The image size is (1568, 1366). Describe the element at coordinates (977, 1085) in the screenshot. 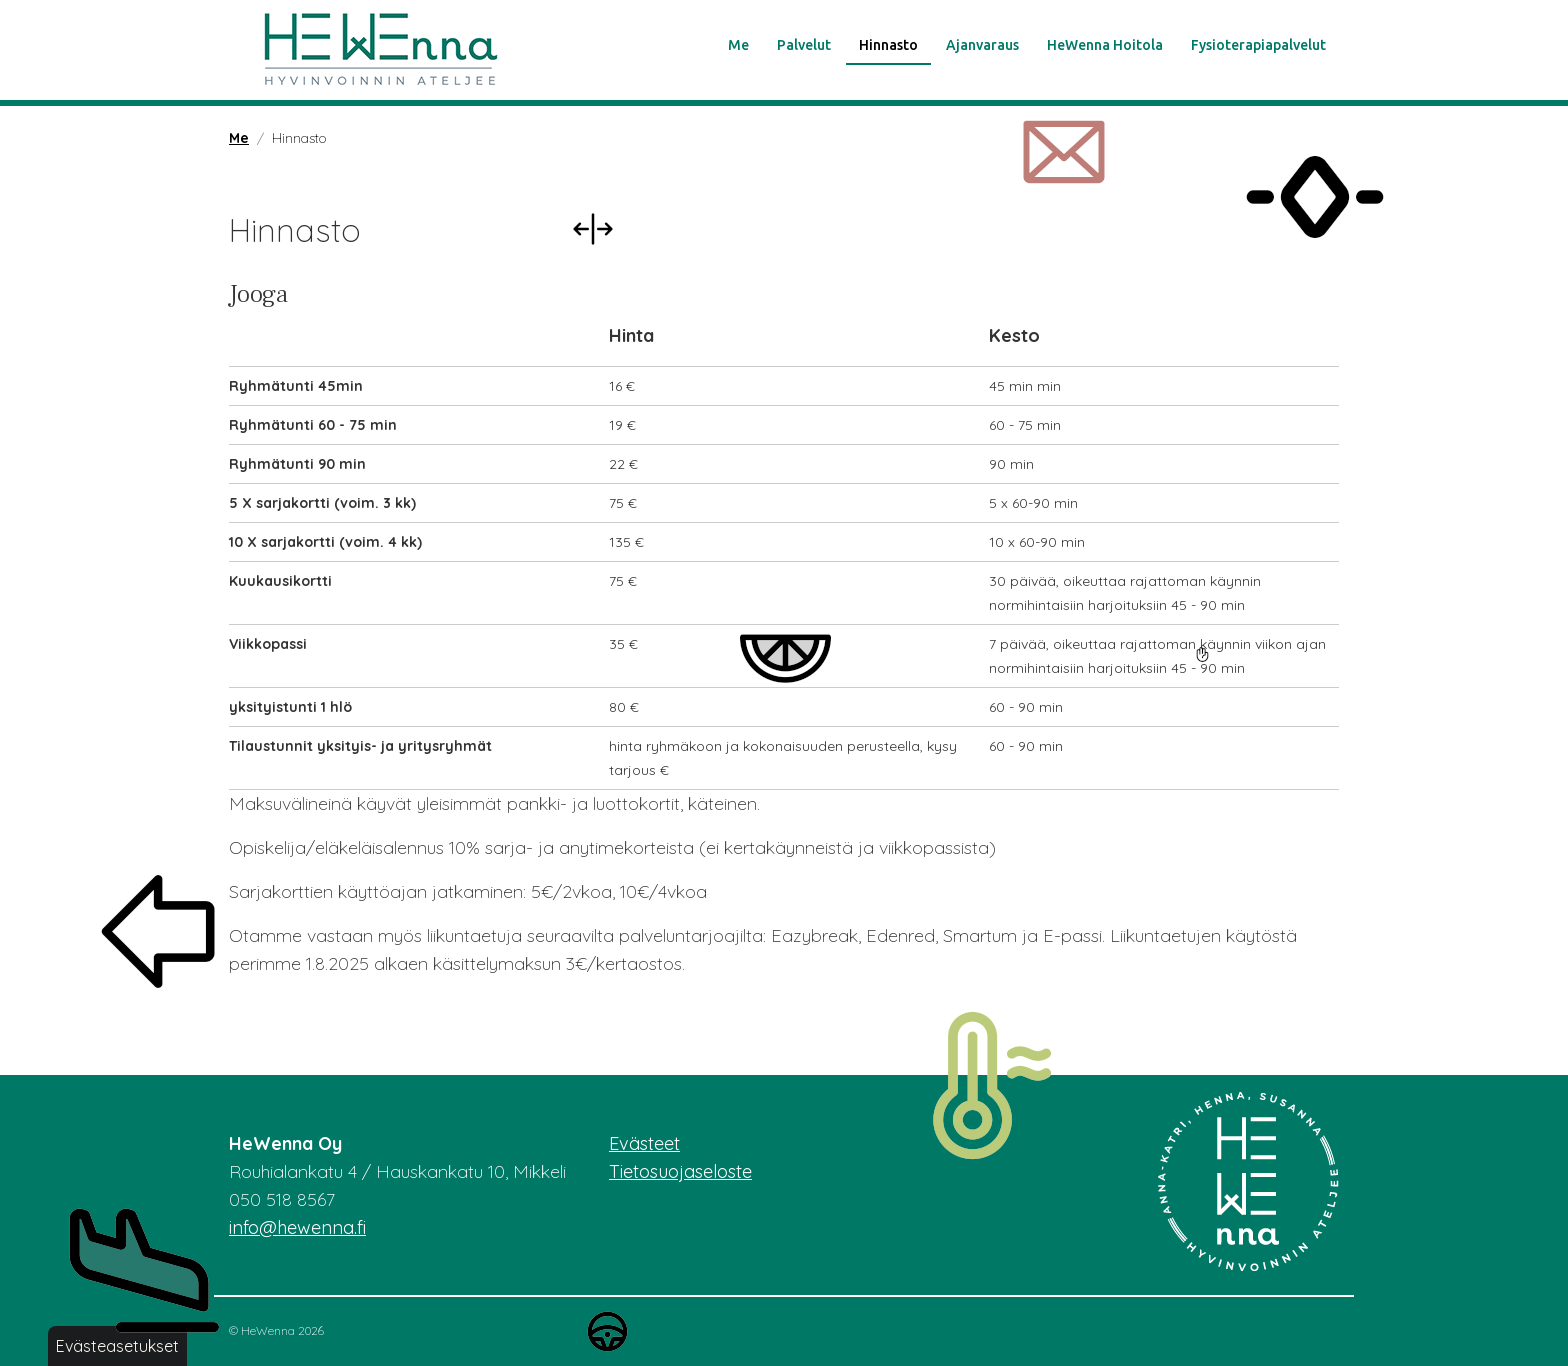

I see `indicates high temperature or heat warning` at that location.